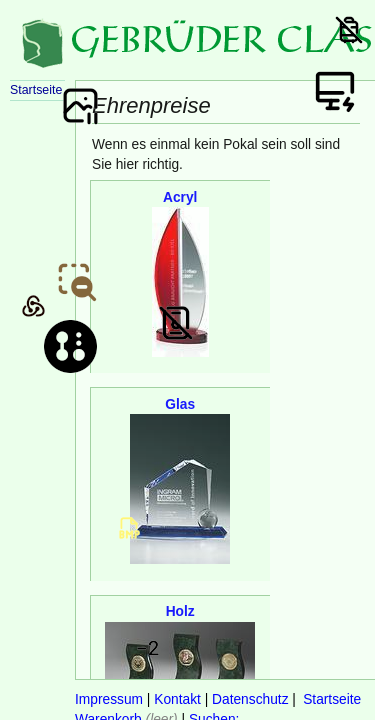 The height and width of the screenshot is (720, 375). Describe the element at coordinates (148, 648) in the screenshot. I see `decrease exposure by 2 stops` at that location.